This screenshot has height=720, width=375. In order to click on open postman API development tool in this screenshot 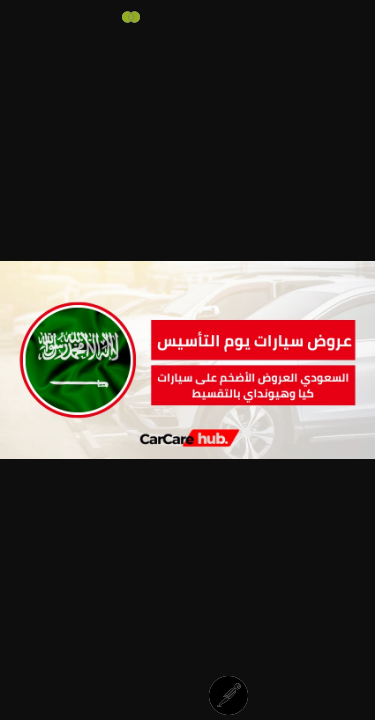, I will do `click(228, 695)`.